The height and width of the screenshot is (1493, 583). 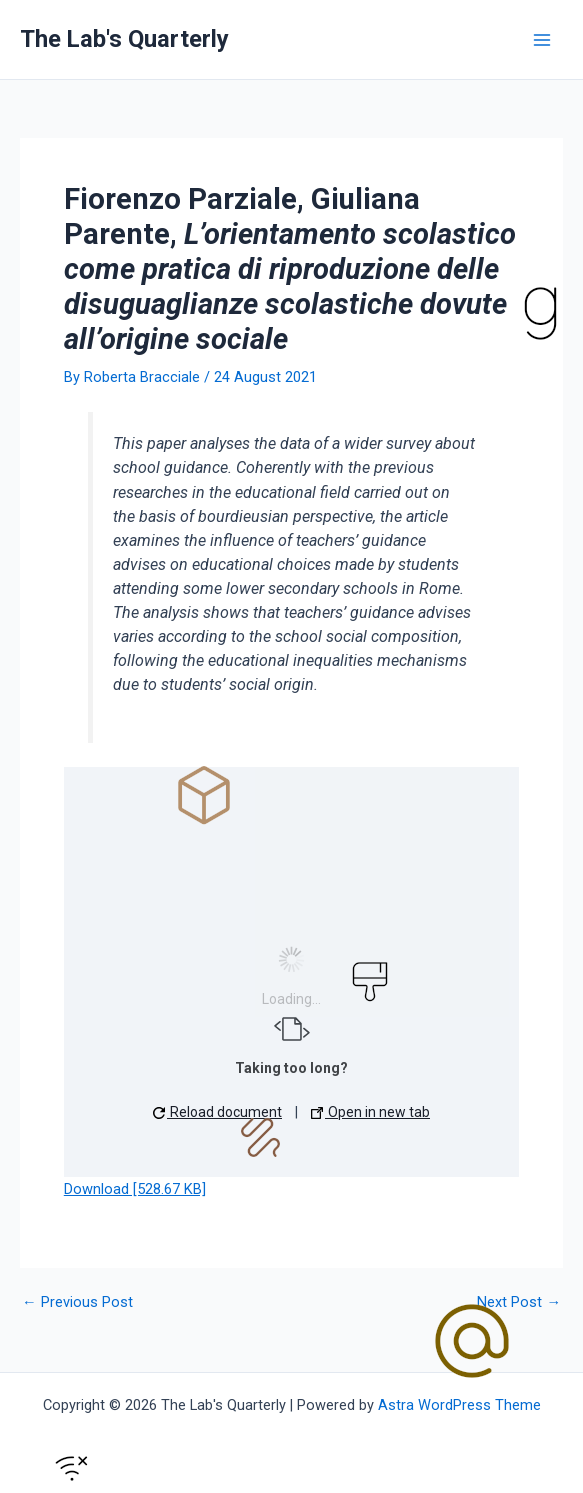 What do you see at coordinates (72, 1468) in the screenshot?
I see `no wifi connection available` at bounding box center [72, 1468].